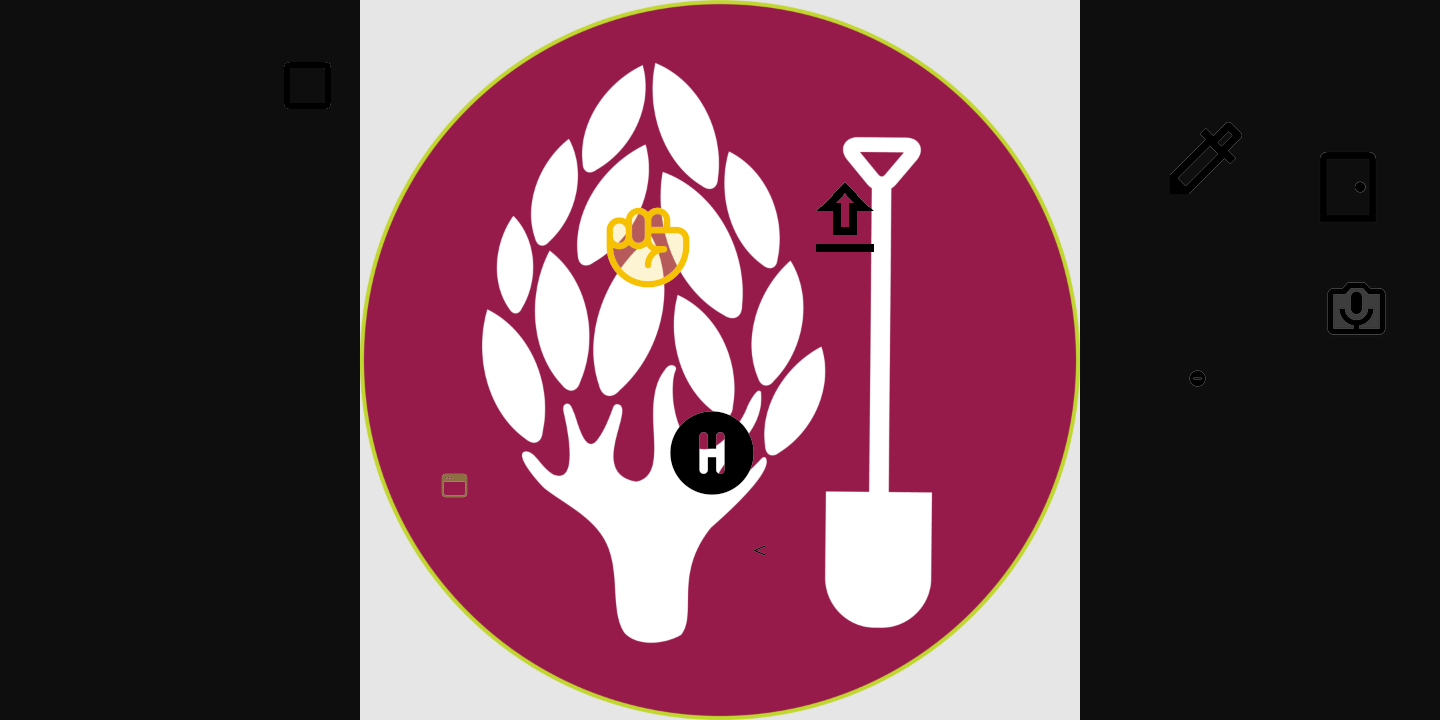  What do you see at coordinates (712, 453) in the screenshot?
I see `find nearby hospitals or medical facilities` at bounding box center [712, 453].